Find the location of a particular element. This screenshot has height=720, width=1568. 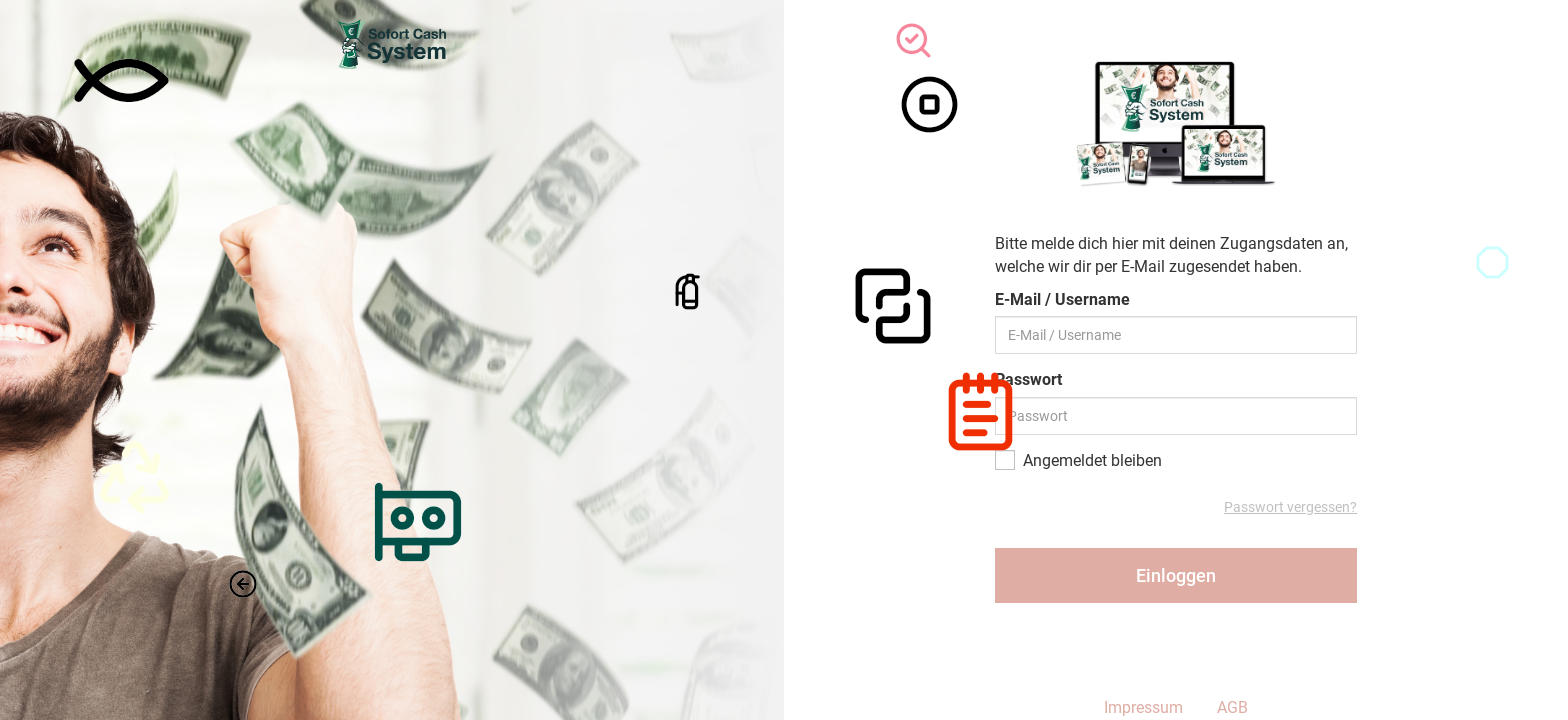

indicates a stop or warning state is located at coordinates (1492, 262).